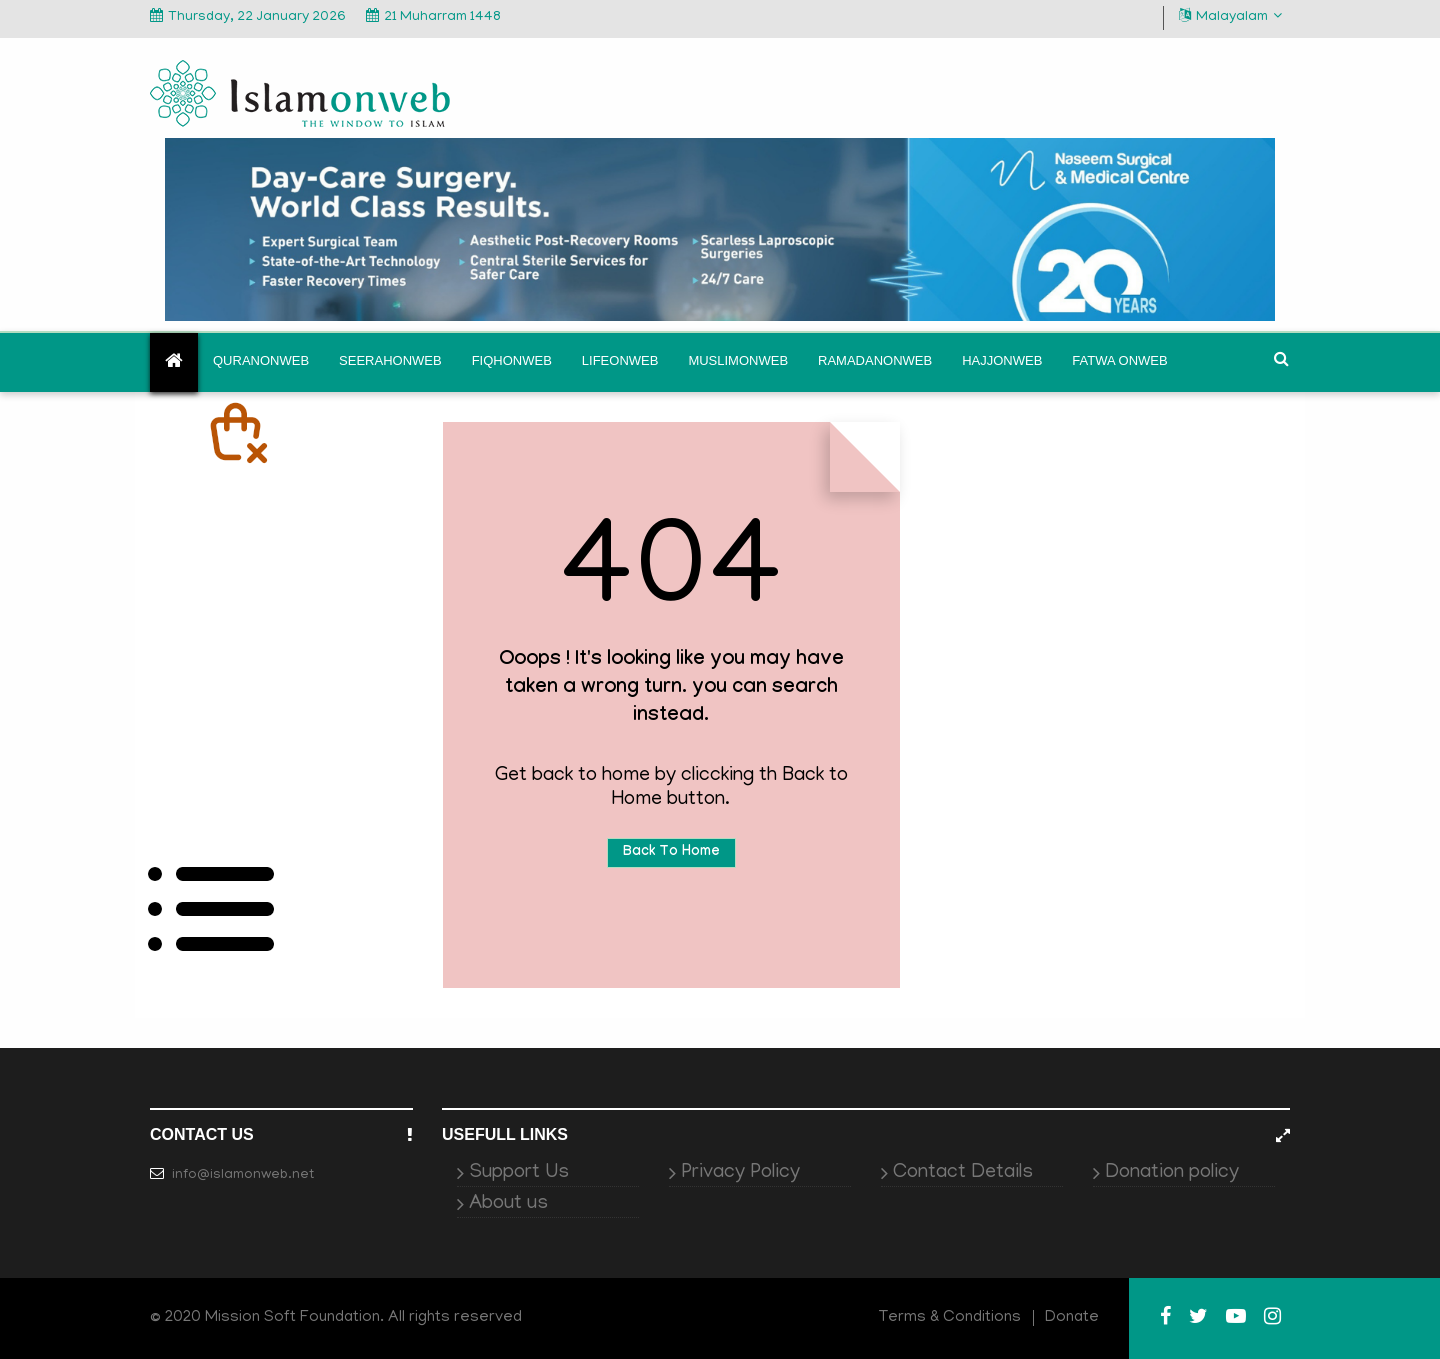  What do you see at coordinates (211, 909) in the screenshot?
I see `view items in a list format` at bounding box center [211, 909].